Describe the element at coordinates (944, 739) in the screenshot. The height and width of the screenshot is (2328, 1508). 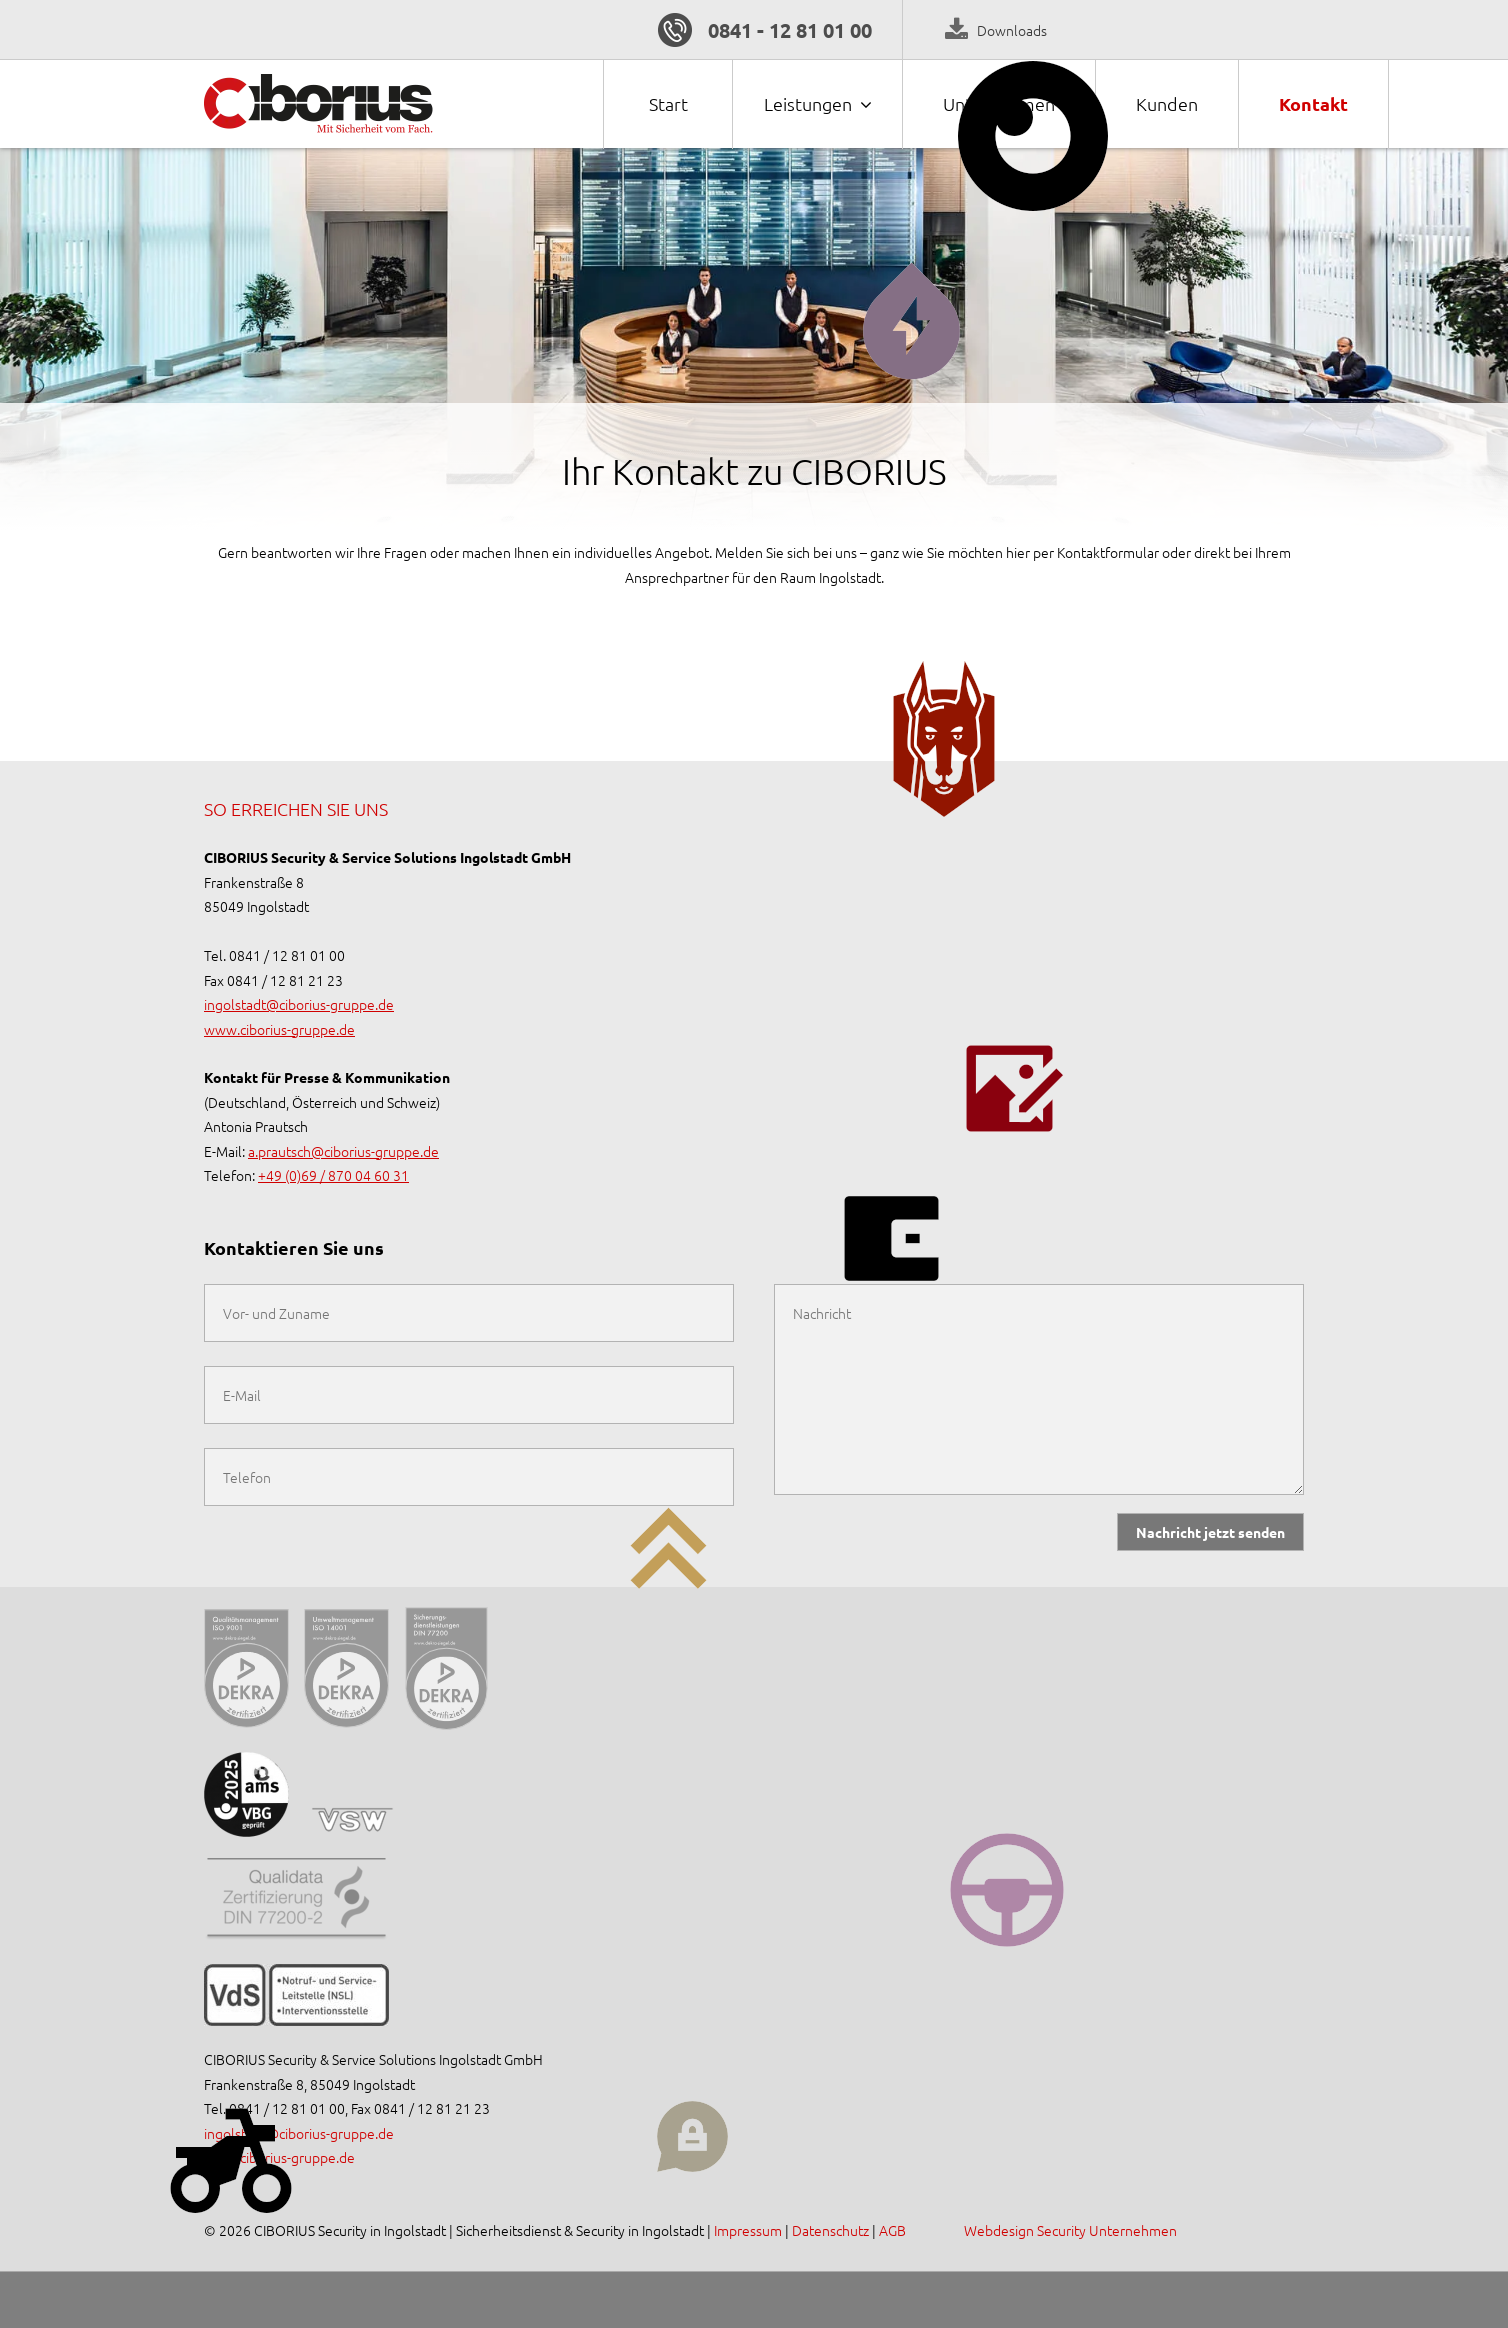
I see `access Snyk security dashboard` at that location.